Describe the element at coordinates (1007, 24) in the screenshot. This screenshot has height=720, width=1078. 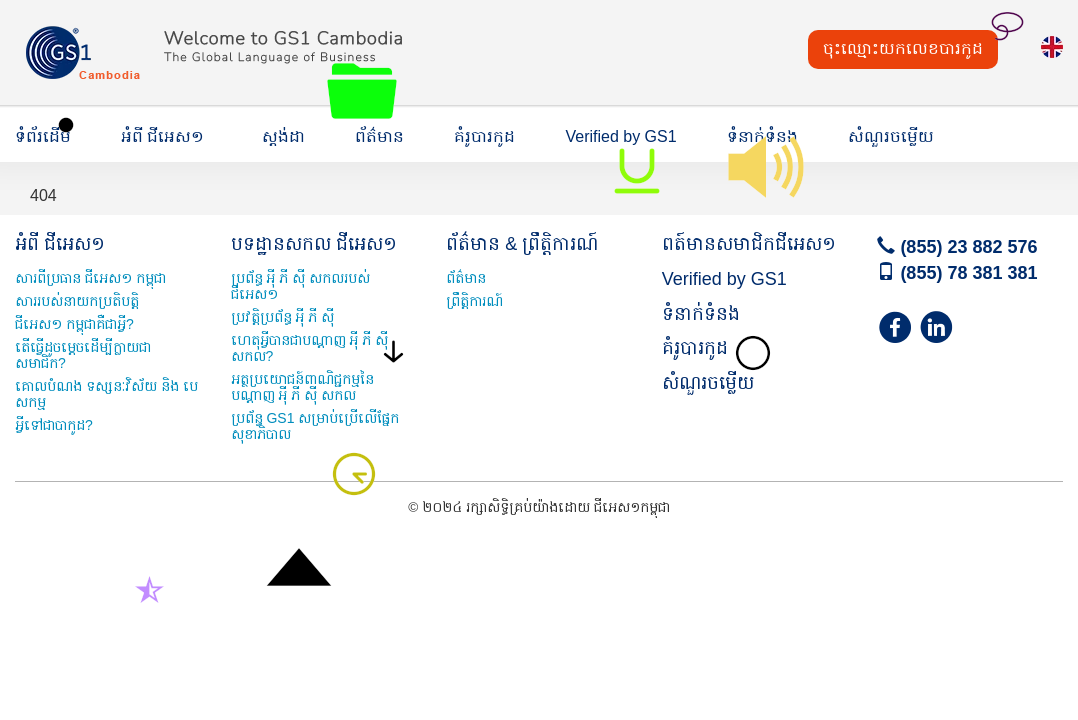
I see `use lasso selection tool` at that location.